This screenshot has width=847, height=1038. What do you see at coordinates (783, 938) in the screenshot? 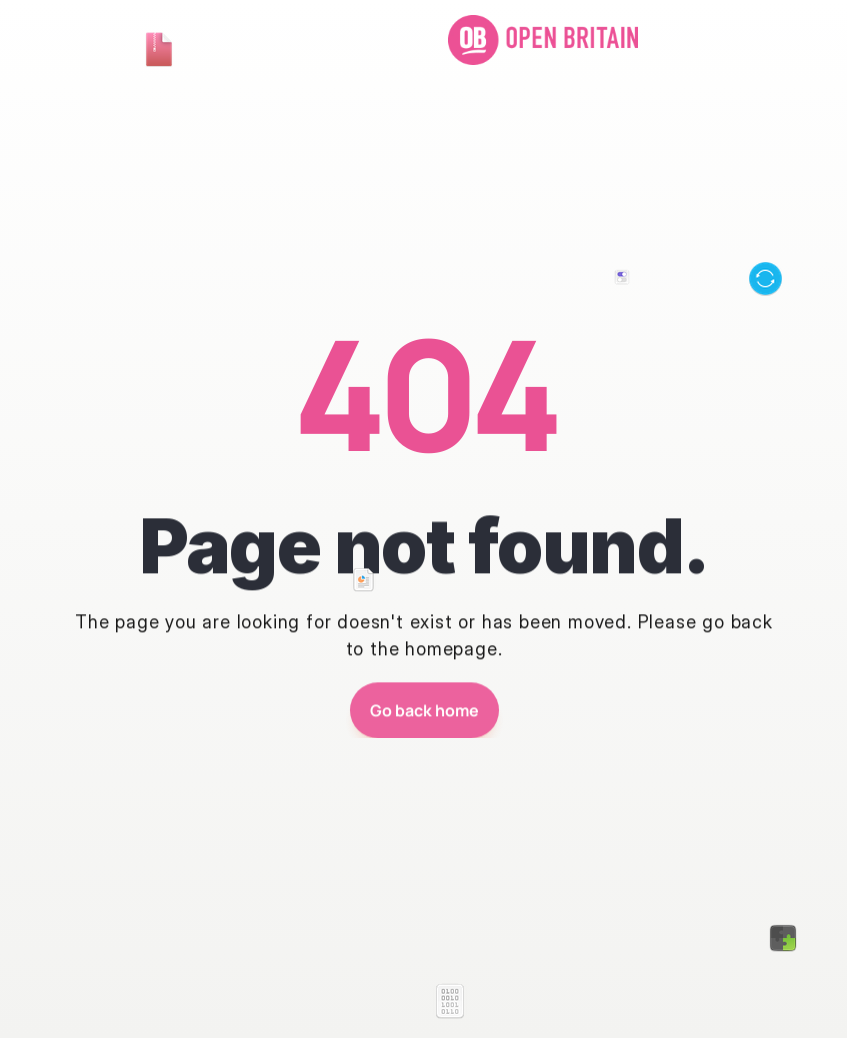
I see `manage gnome shell extensions` at bounding box center [783, 938].